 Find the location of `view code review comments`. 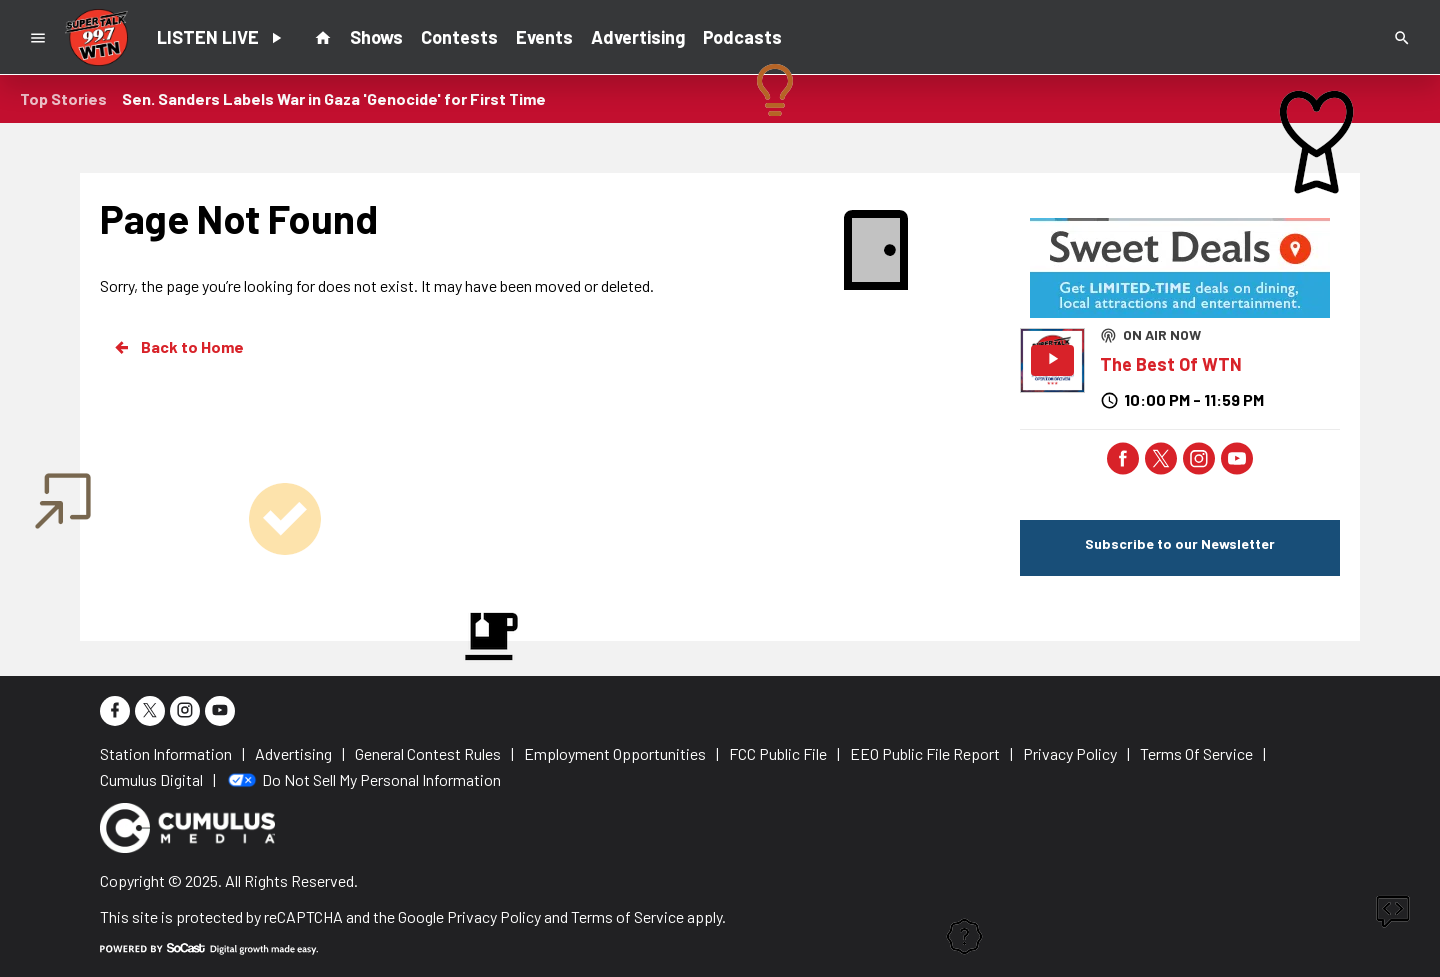

view code review comments is located at coordinates (1393, 911).